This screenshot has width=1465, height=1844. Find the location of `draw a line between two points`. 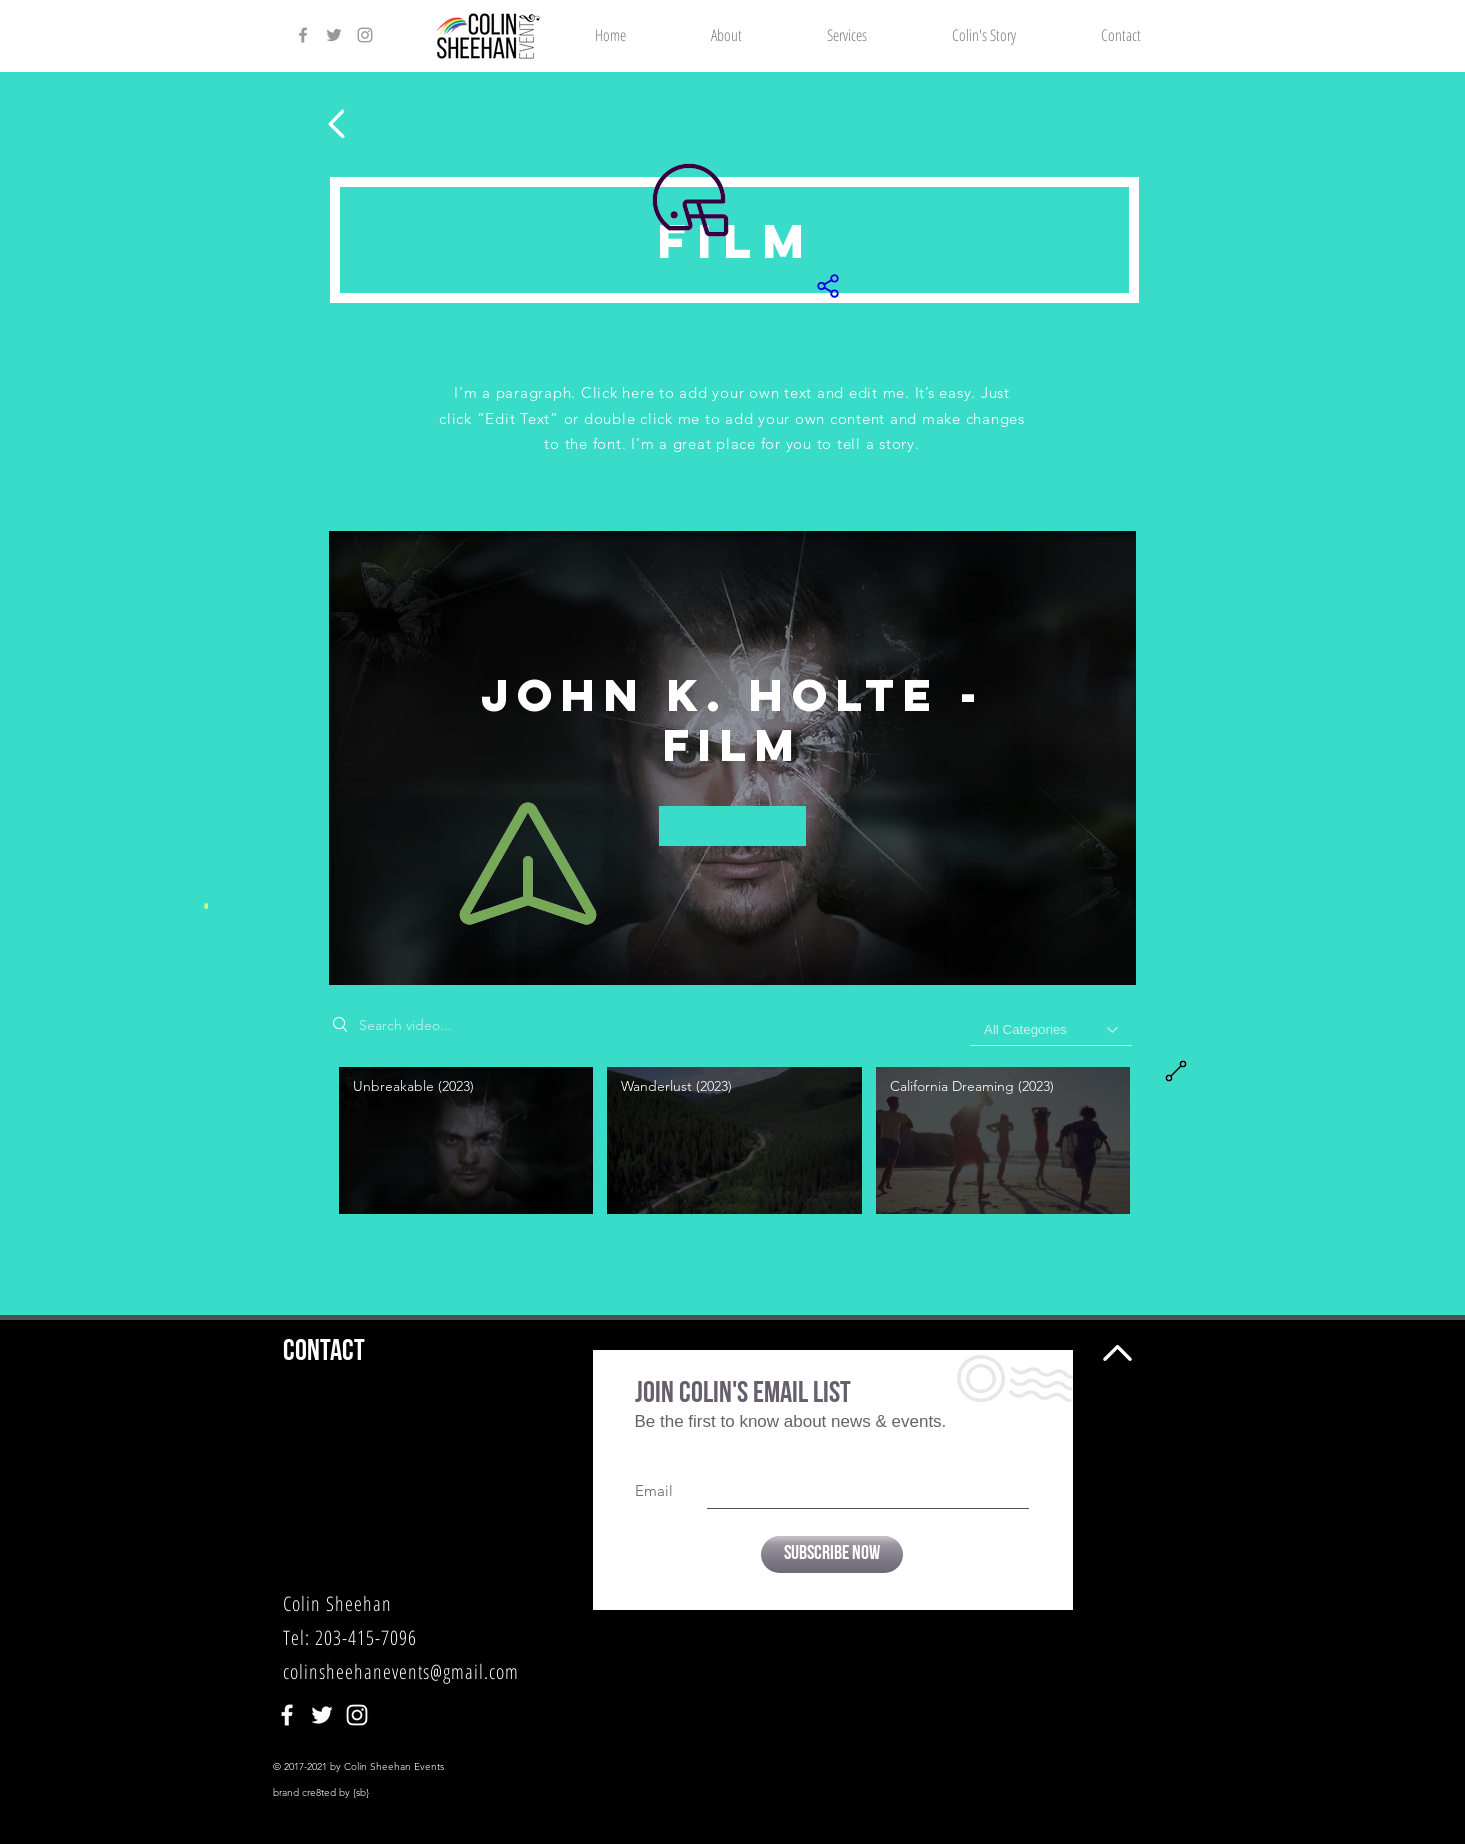

draw a line between two points is located at coordinates (1176, 1071).